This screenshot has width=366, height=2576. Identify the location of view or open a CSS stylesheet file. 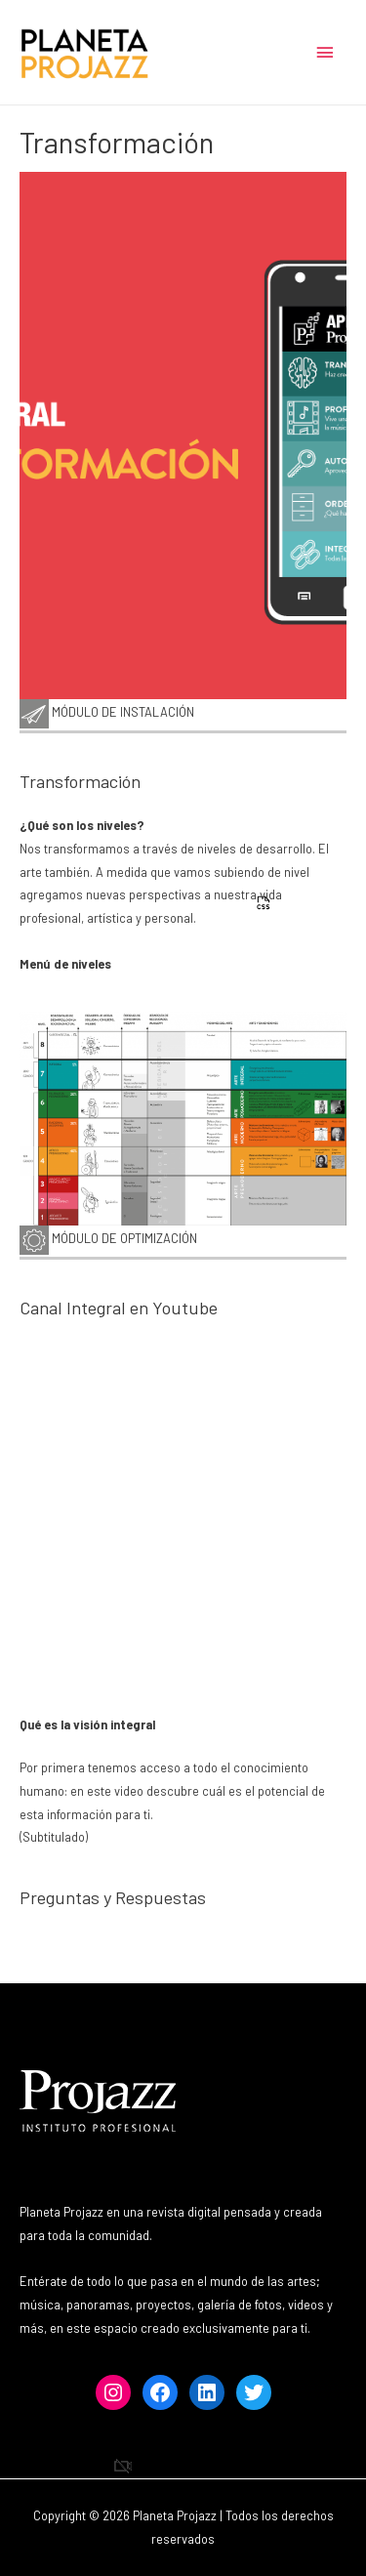
(264, 903).